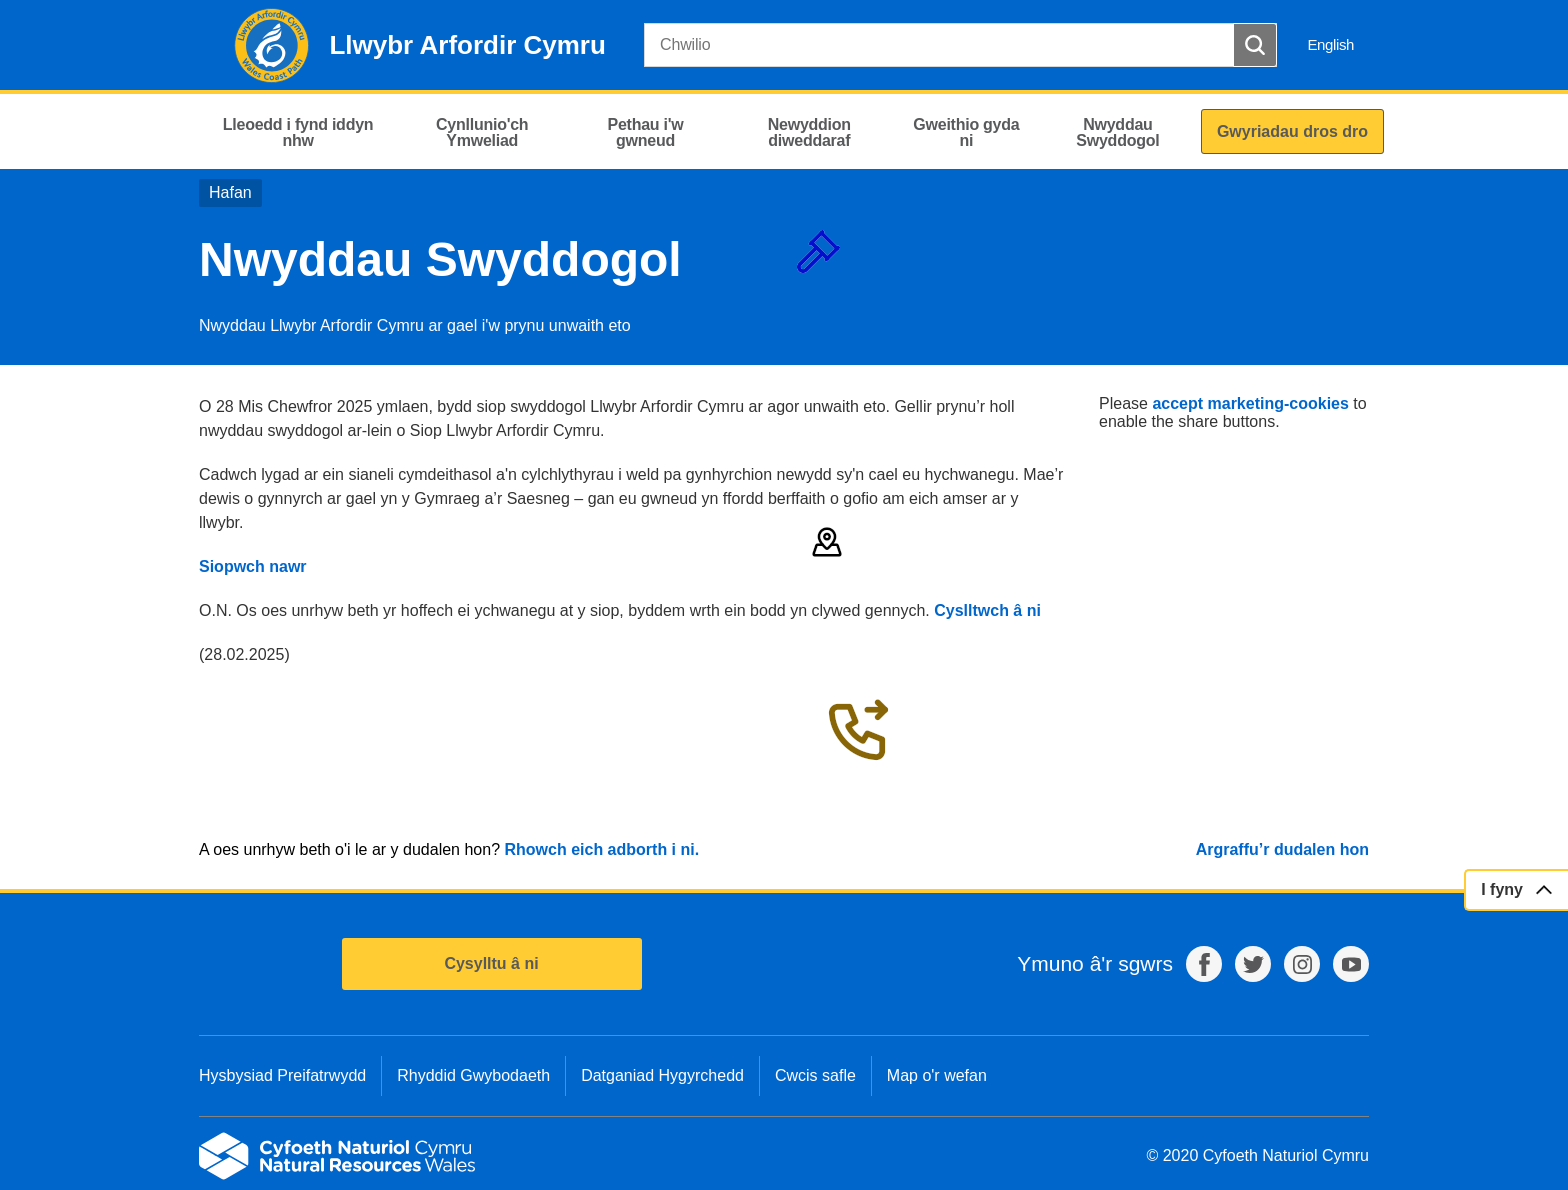 This screenshot has width=1568, height=1190. What do you see at coordinates (818, 251) in the screenshot?
I see `access legal or court-related features` at bounding box center [818, 251].